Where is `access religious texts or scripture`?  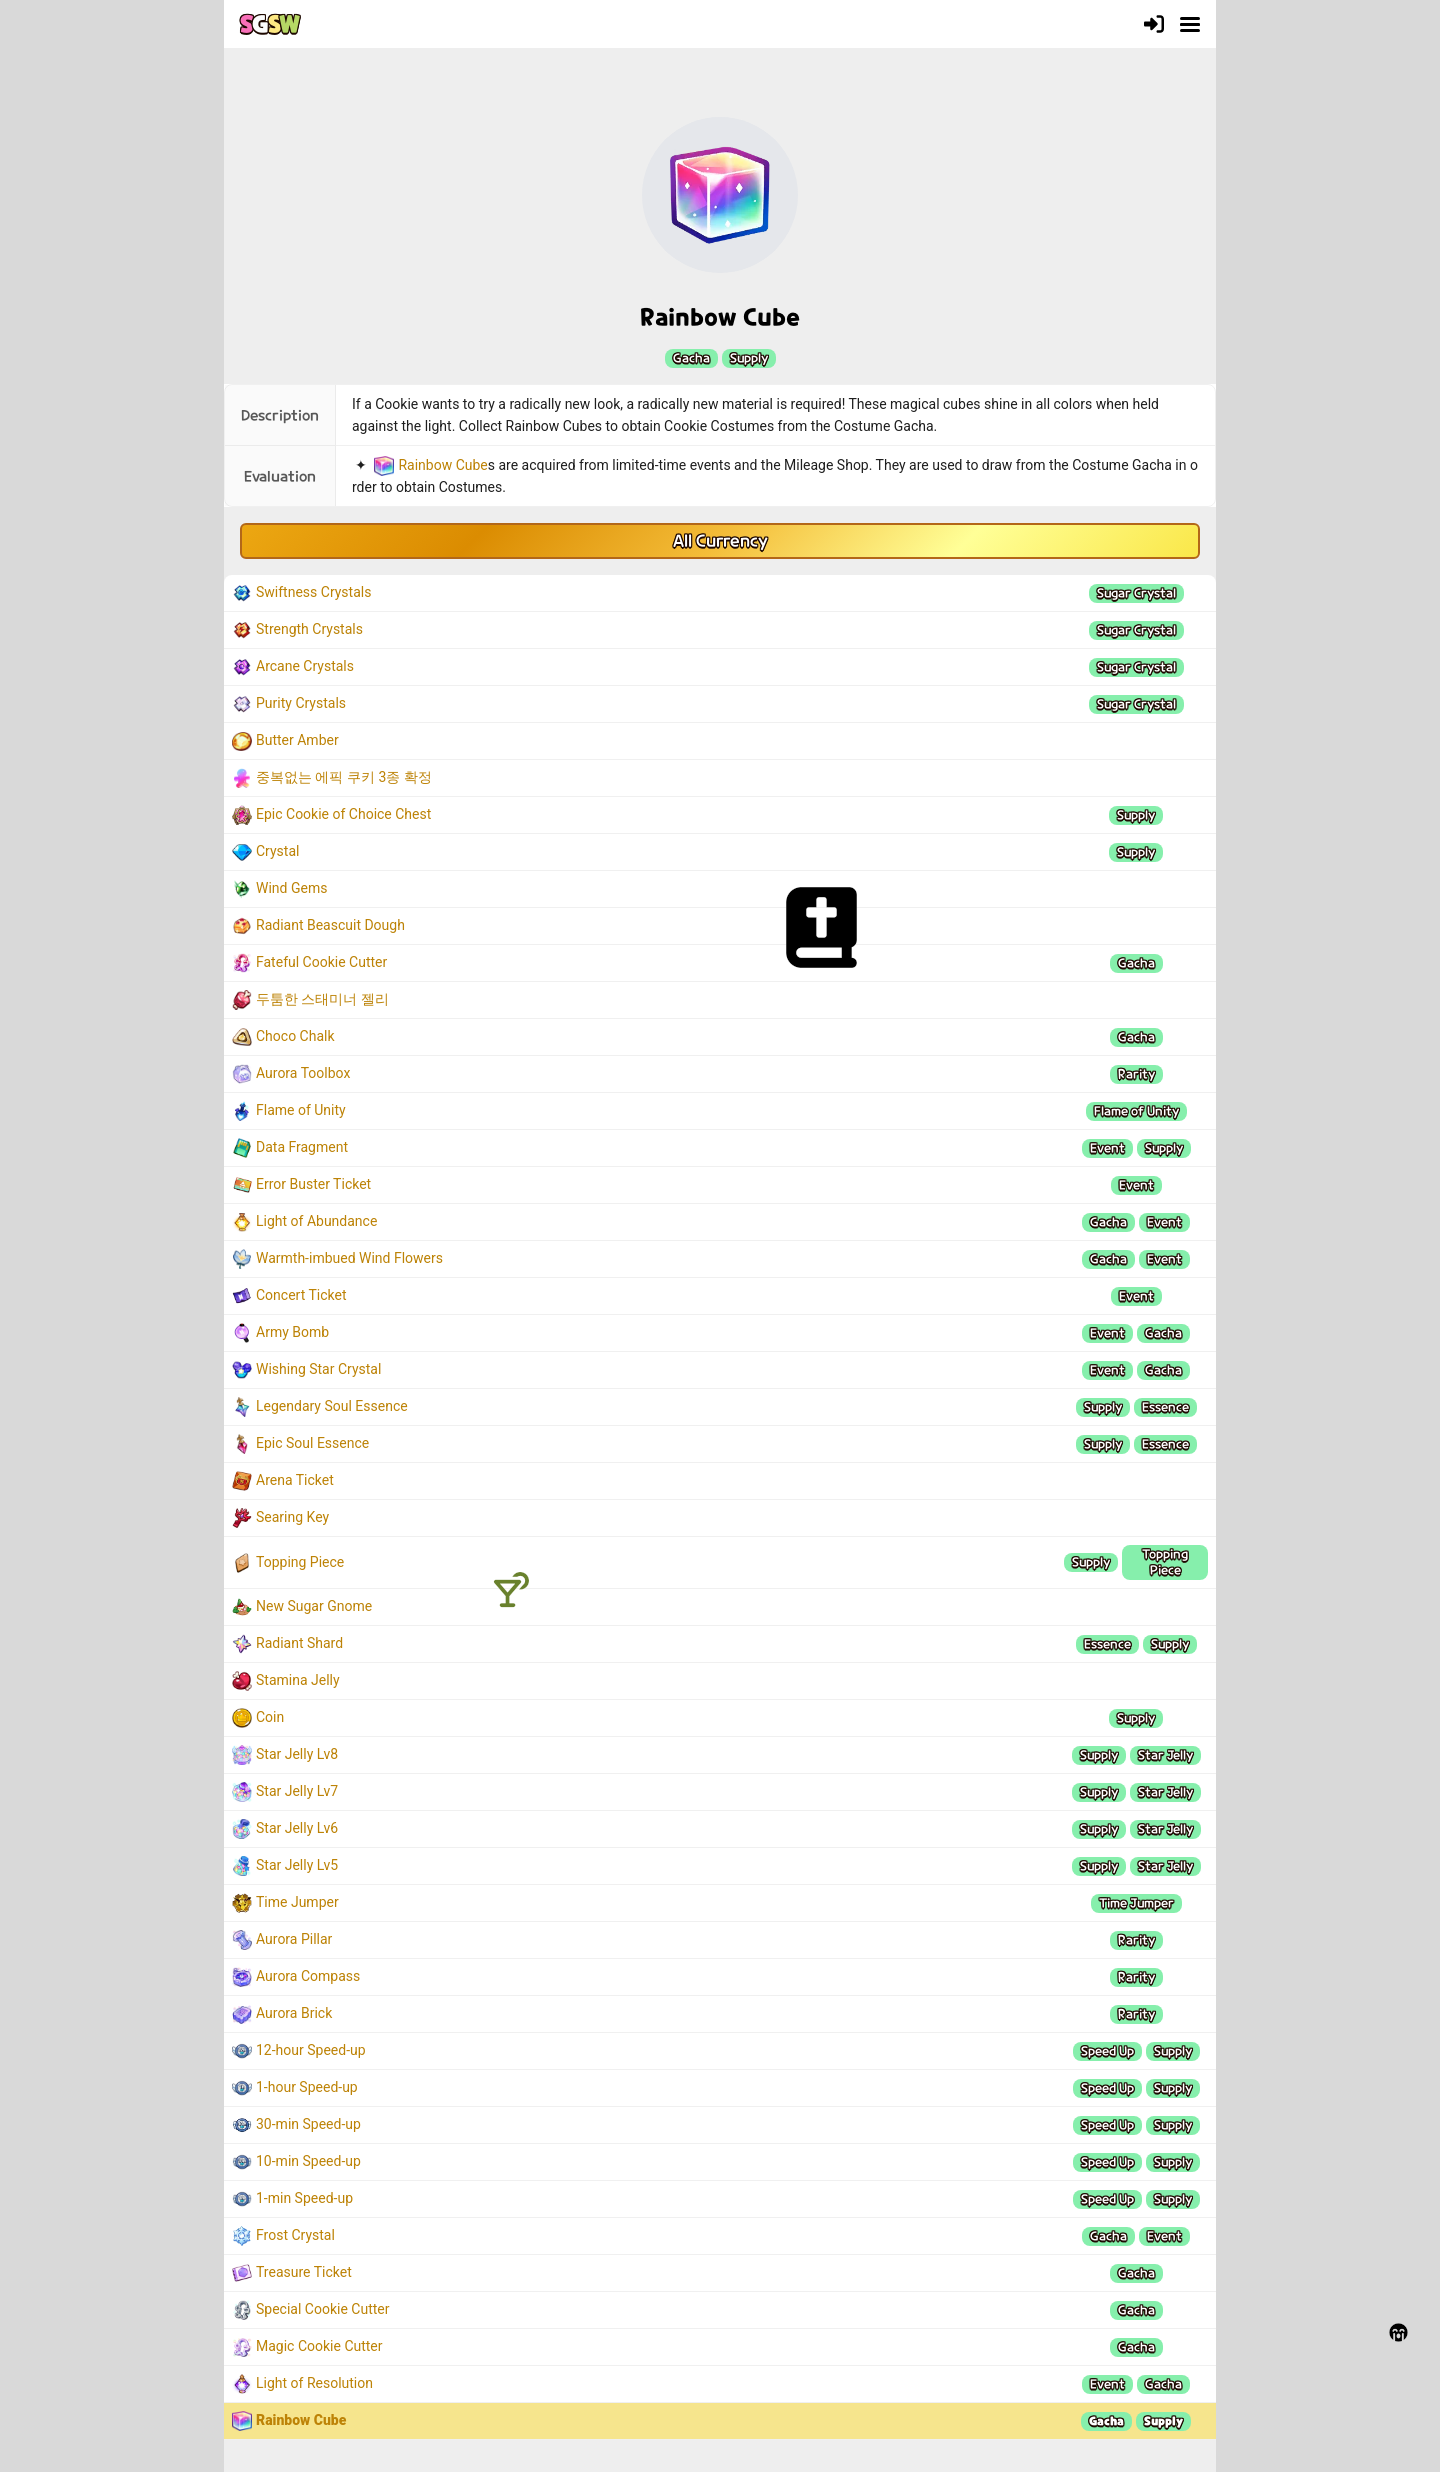
access religious texts or scripture is located at coordinates (821, 927).